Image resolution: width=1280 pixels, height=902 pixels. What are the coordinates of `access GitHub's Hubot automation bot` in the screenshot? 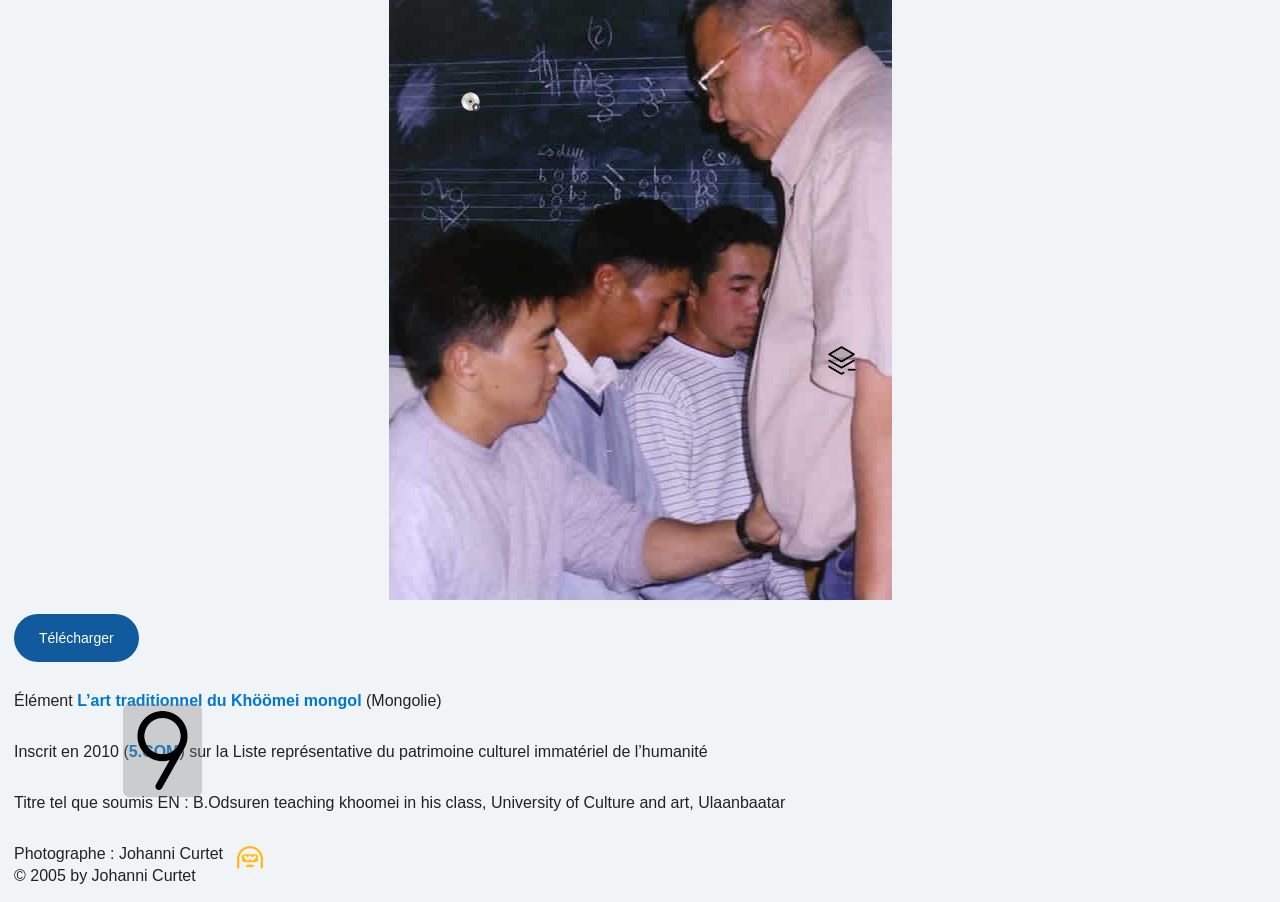 It's located at (250, 859).